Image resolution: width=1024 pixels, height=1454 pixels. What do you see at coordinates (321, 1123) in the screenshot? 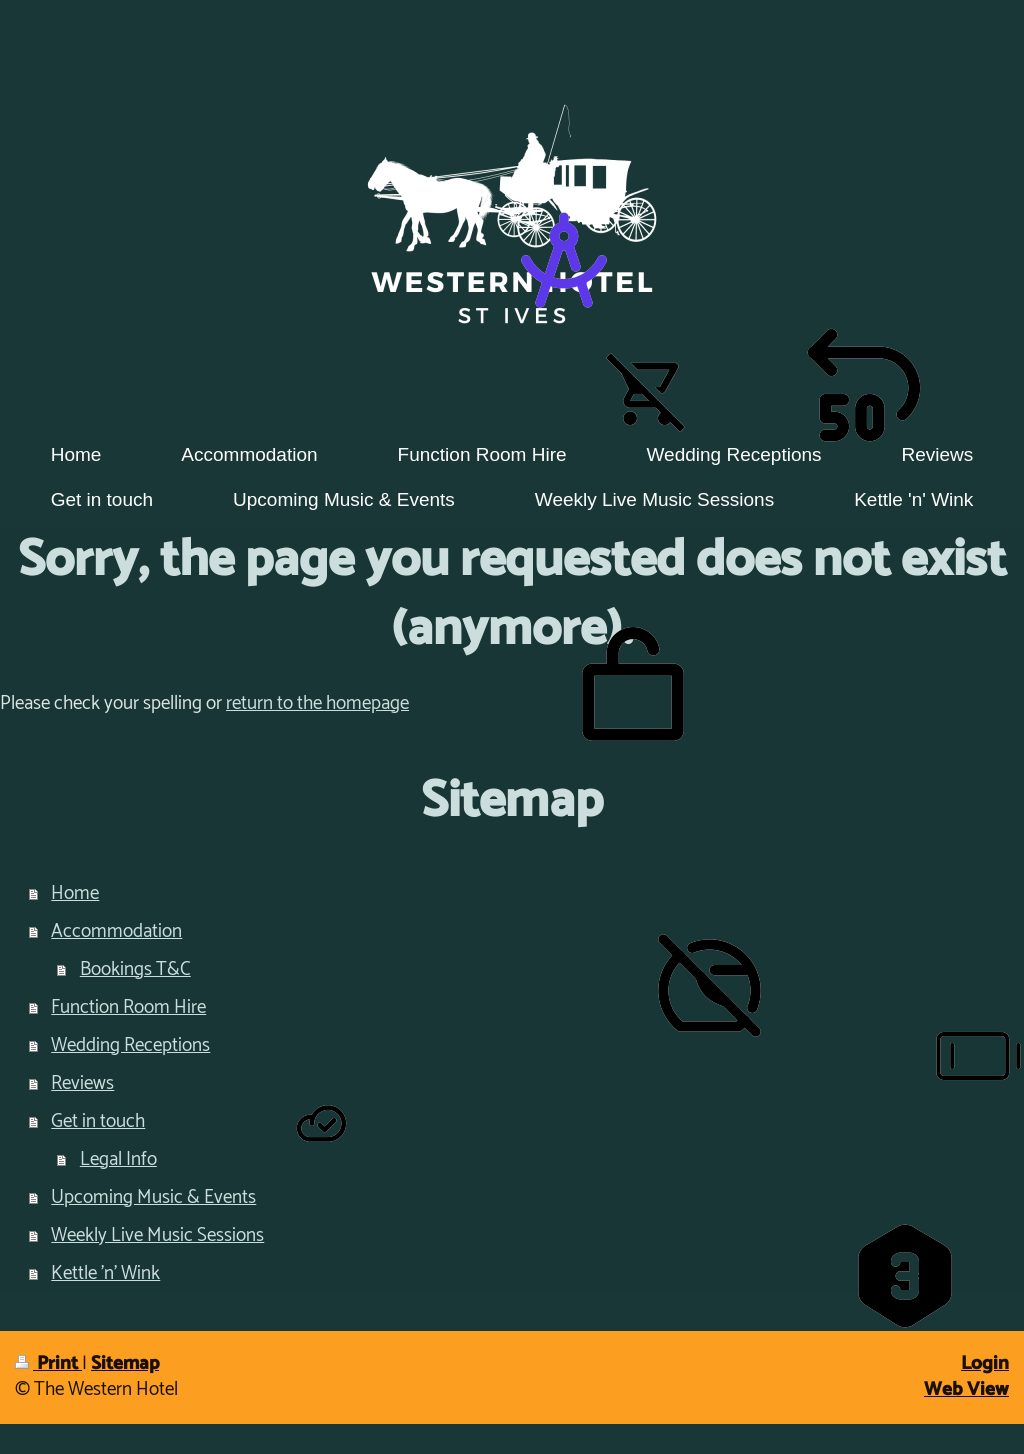
I see `file successfully uploaded to cloud storage` at bounding box center [321, 1123].